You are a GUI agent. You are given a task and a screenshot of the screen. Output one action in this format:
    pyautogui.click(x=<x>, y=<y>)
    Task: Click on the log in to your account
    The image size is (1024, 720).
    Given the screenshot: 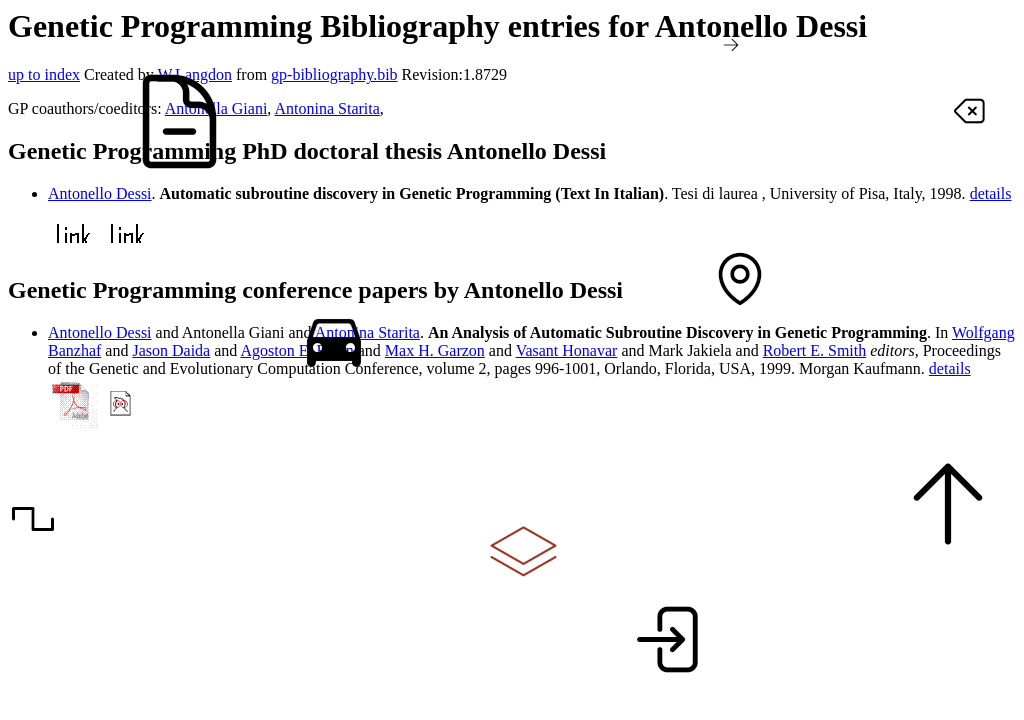 What is the action you would take?
    pyautogui.click(x=672, y=639)
    